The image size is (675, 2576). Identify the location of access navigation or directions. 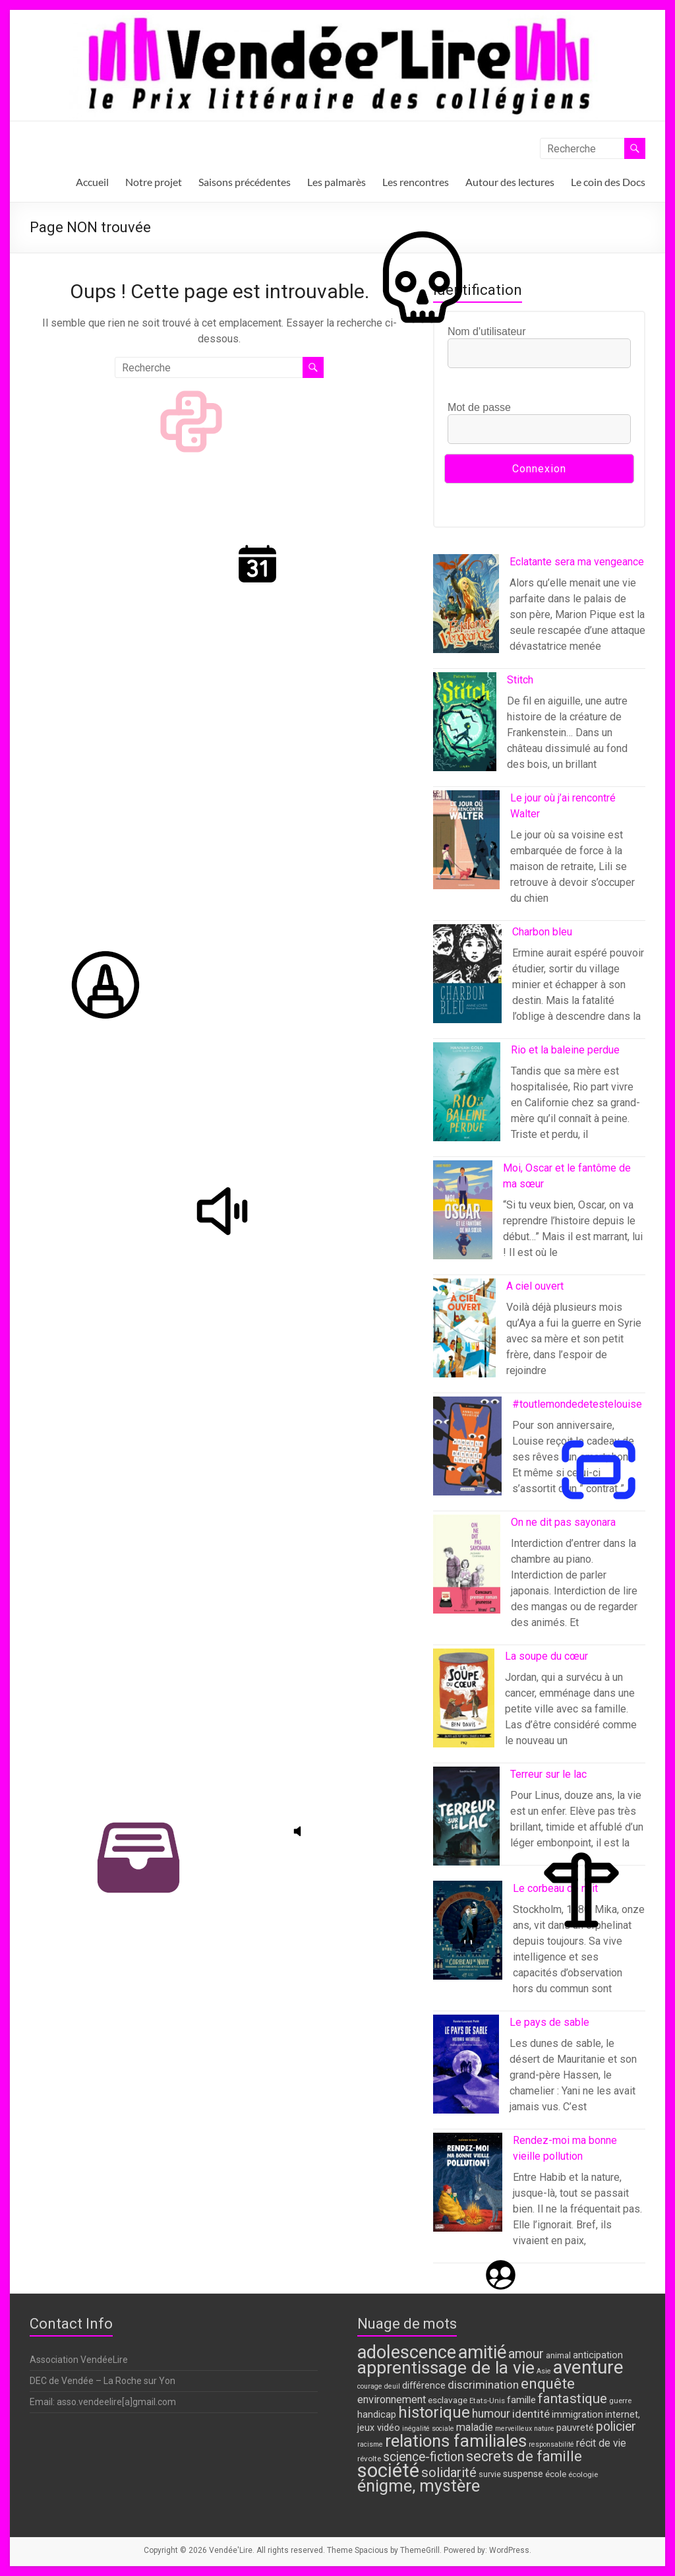
(581, 1890).